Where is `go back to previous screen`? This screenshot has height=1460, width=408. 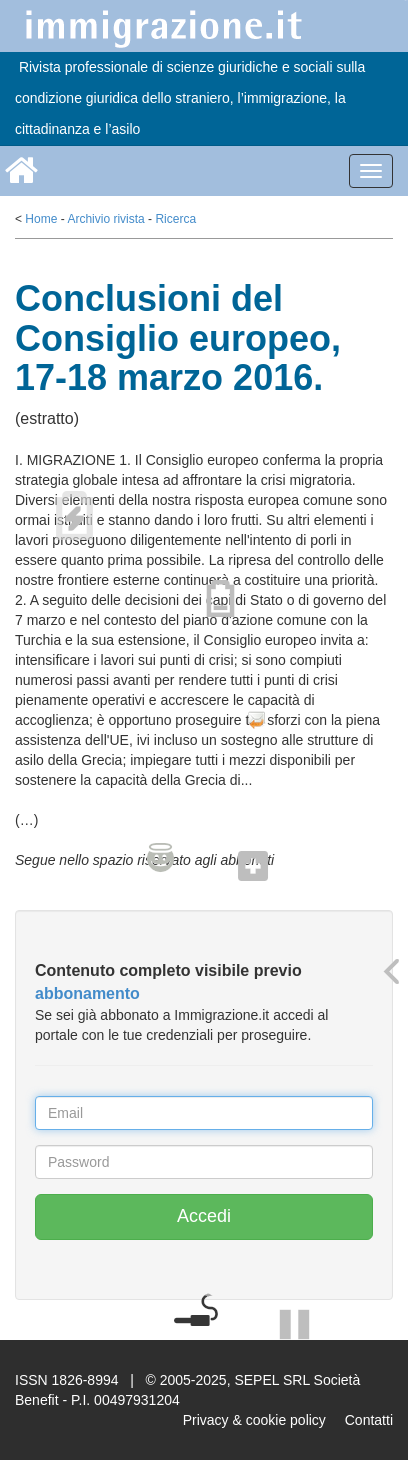
go back to previous screen is located at coordinates (390, 971).